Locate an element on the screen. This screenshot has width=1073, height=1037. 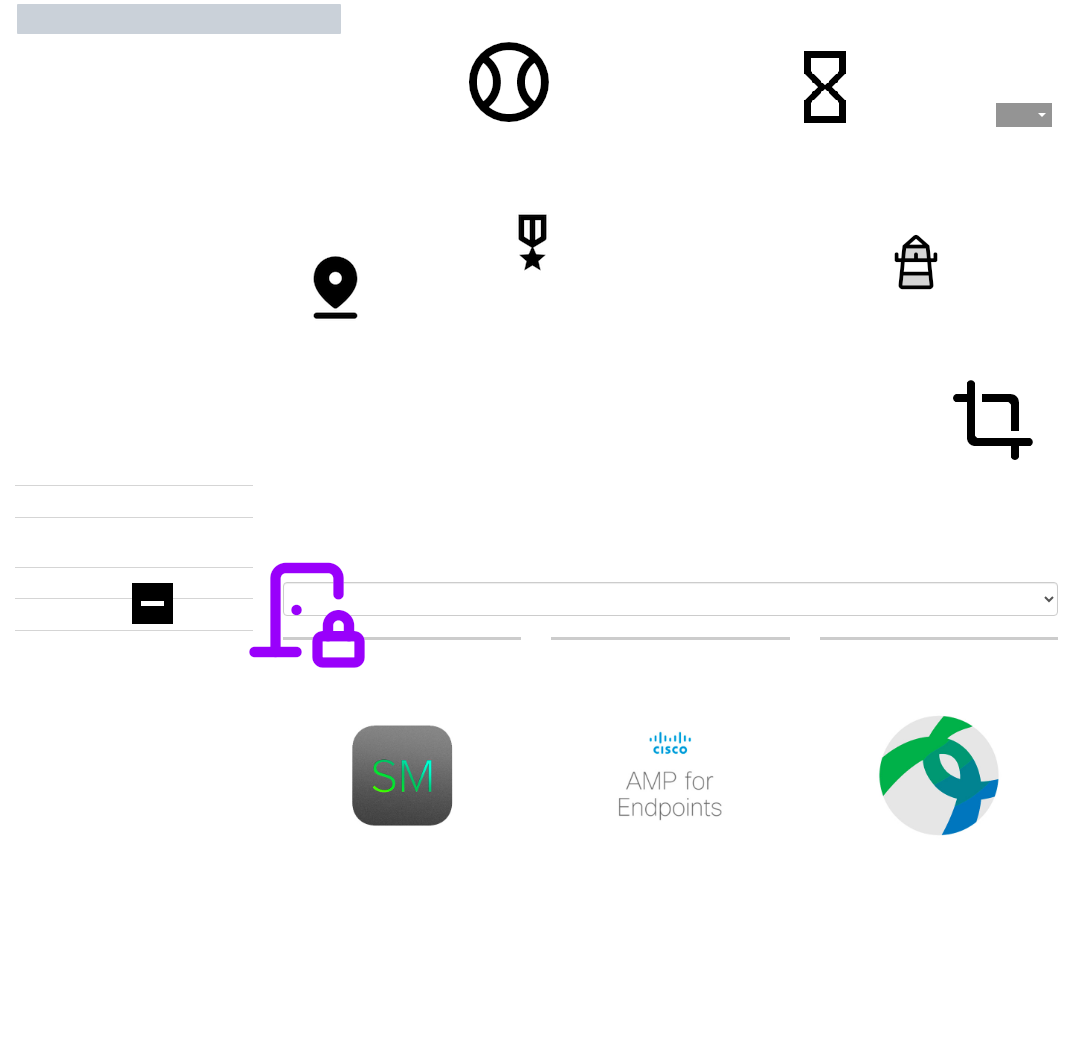
indicates a locked or secured room is located at coordinates (307, 610).